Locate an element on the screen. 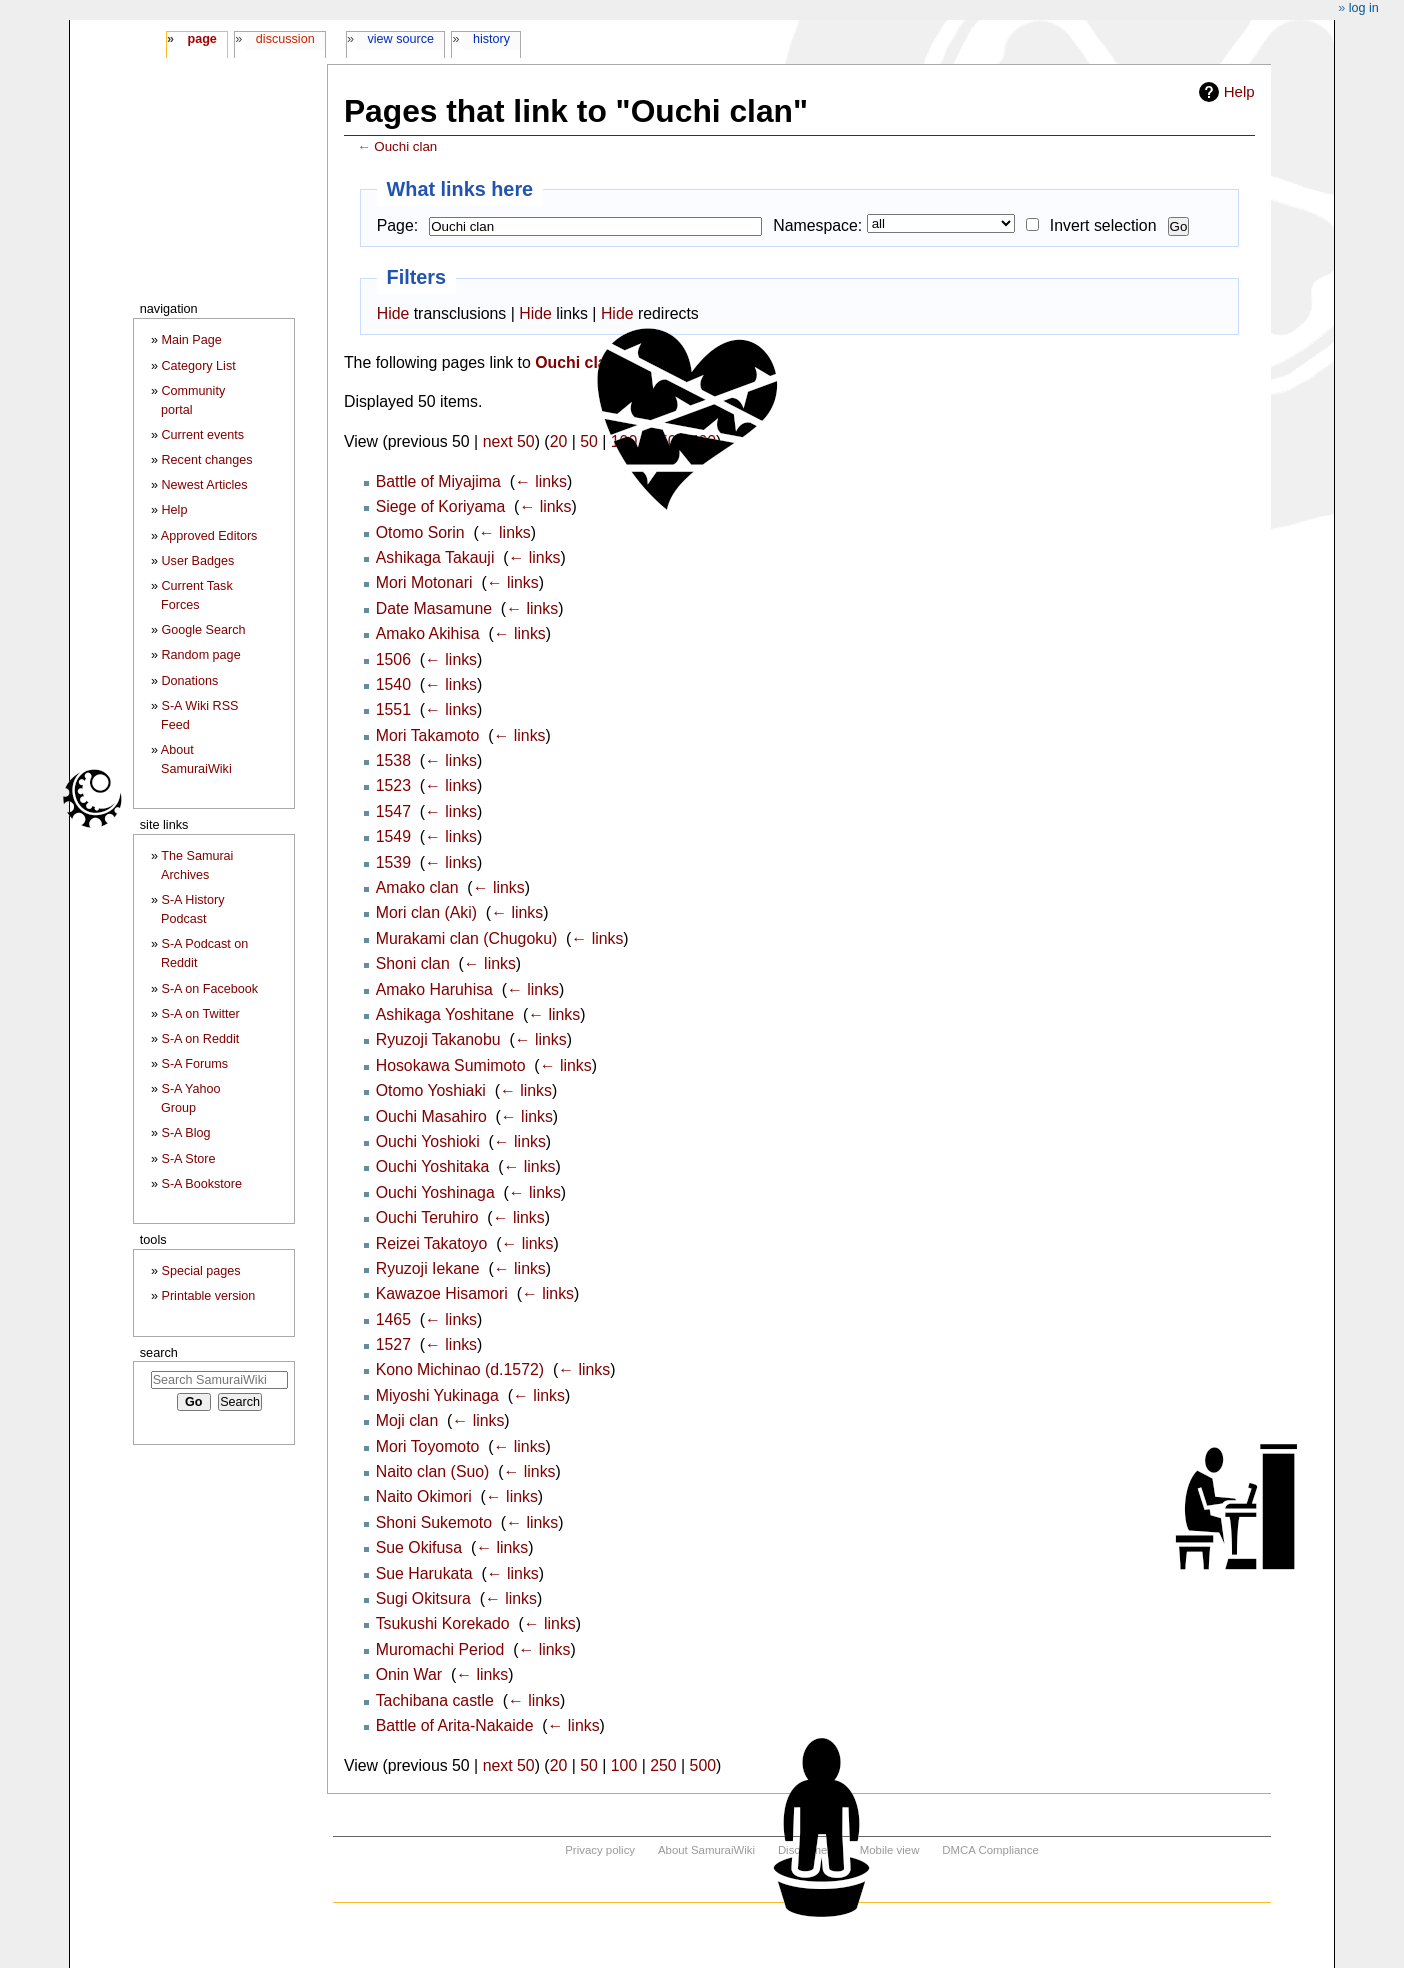 This screenshot has width=1404, height=1968. indicates a trap or penalty in gameplay is located at coordinates (821, 1827).